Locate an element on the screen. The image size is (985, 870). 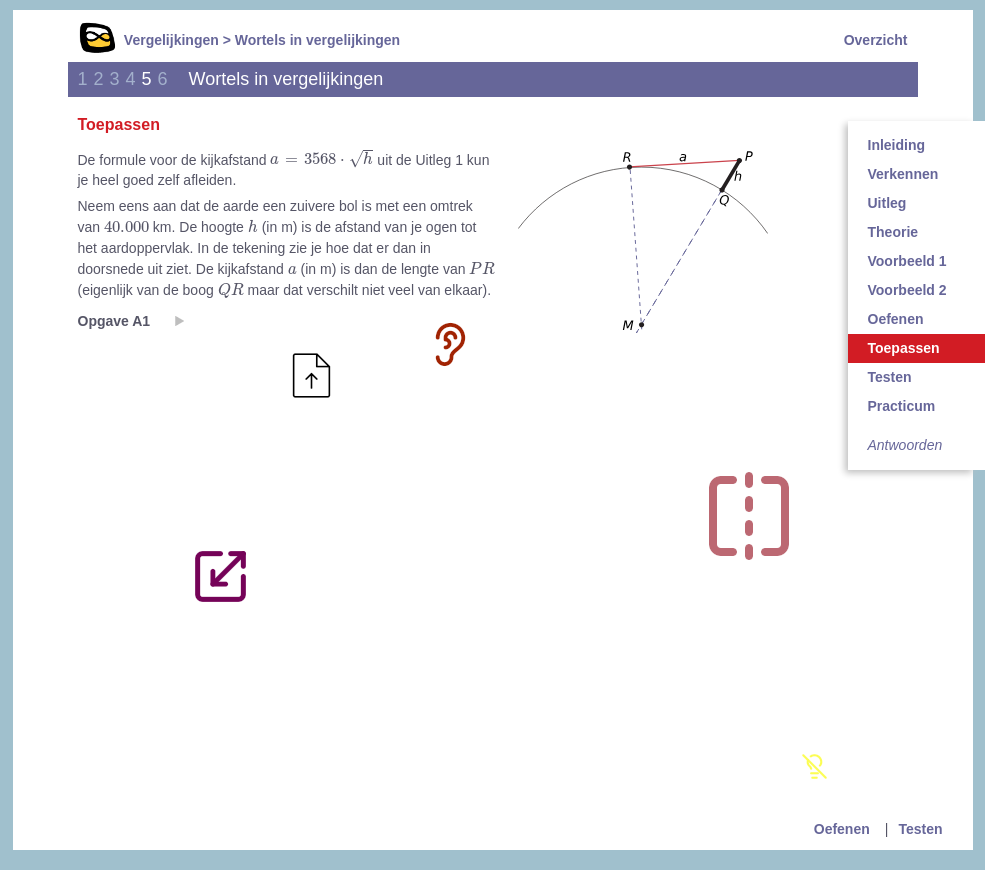
resize or scale an element is located at coordinates (220, 576).